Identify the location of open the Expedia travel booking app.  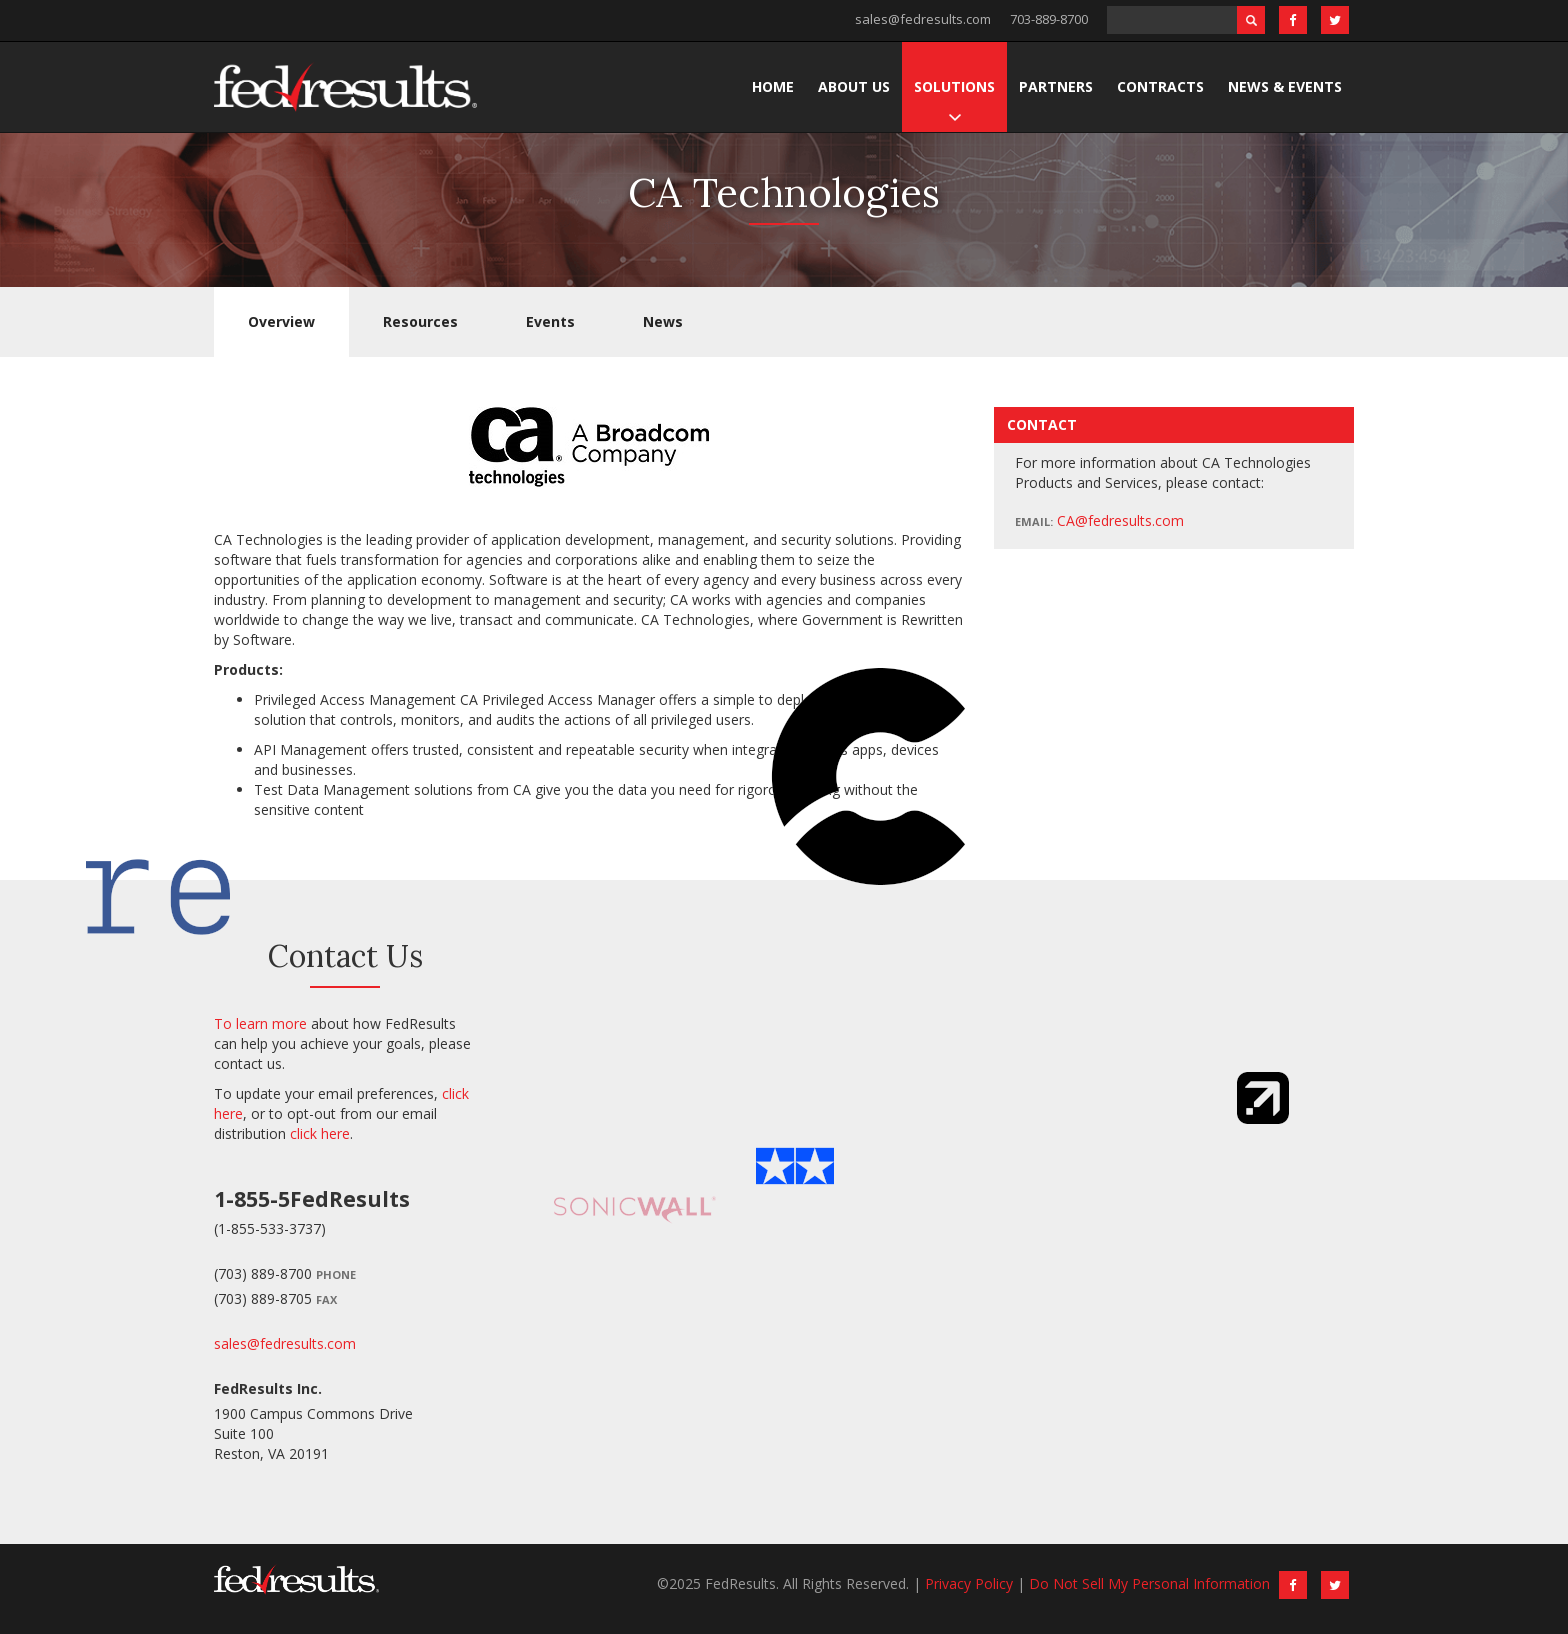
(1263, 1098).